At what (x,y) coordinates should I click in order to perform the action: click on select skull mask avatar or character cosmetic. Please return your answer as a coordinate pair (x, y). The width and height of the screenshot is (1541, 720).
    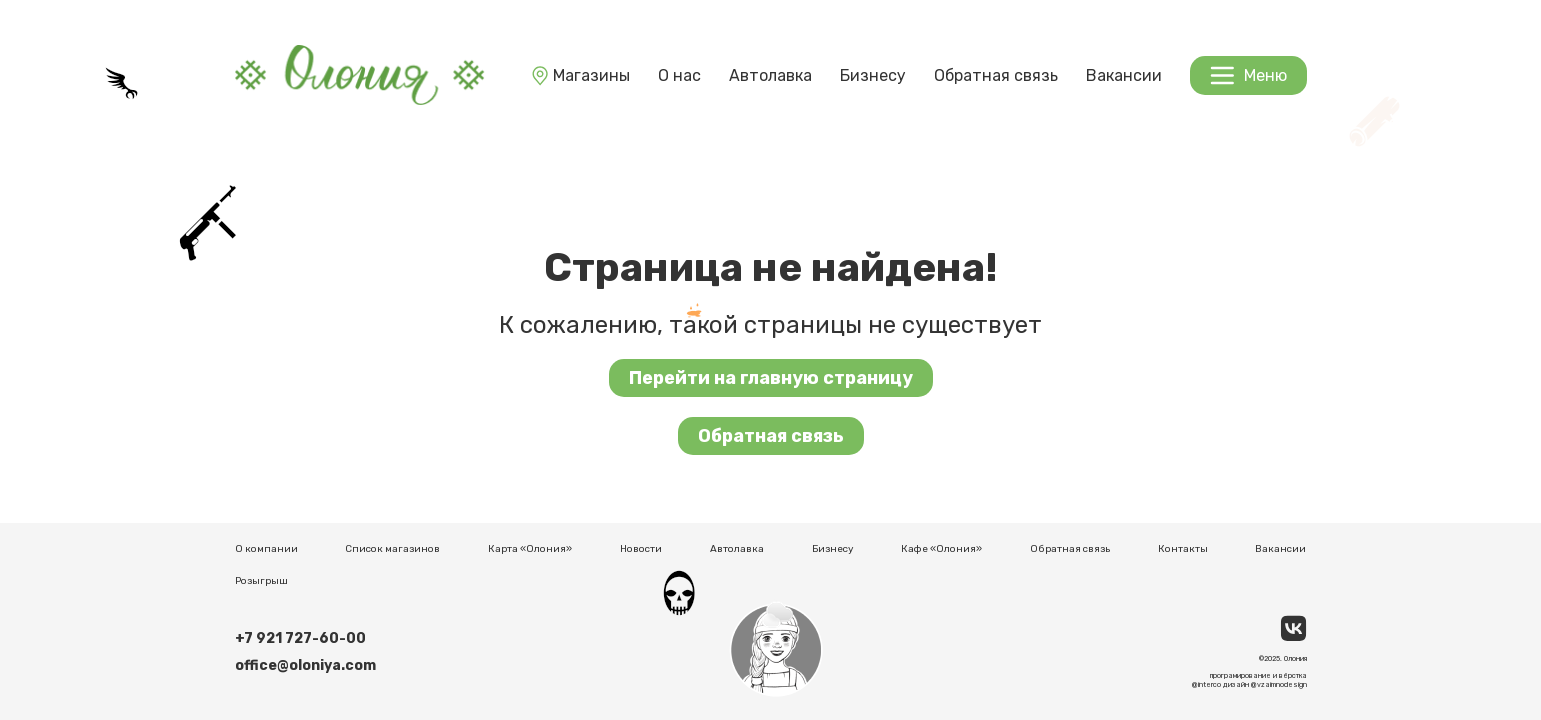
    Looking at the image, I should click on (679, 593).